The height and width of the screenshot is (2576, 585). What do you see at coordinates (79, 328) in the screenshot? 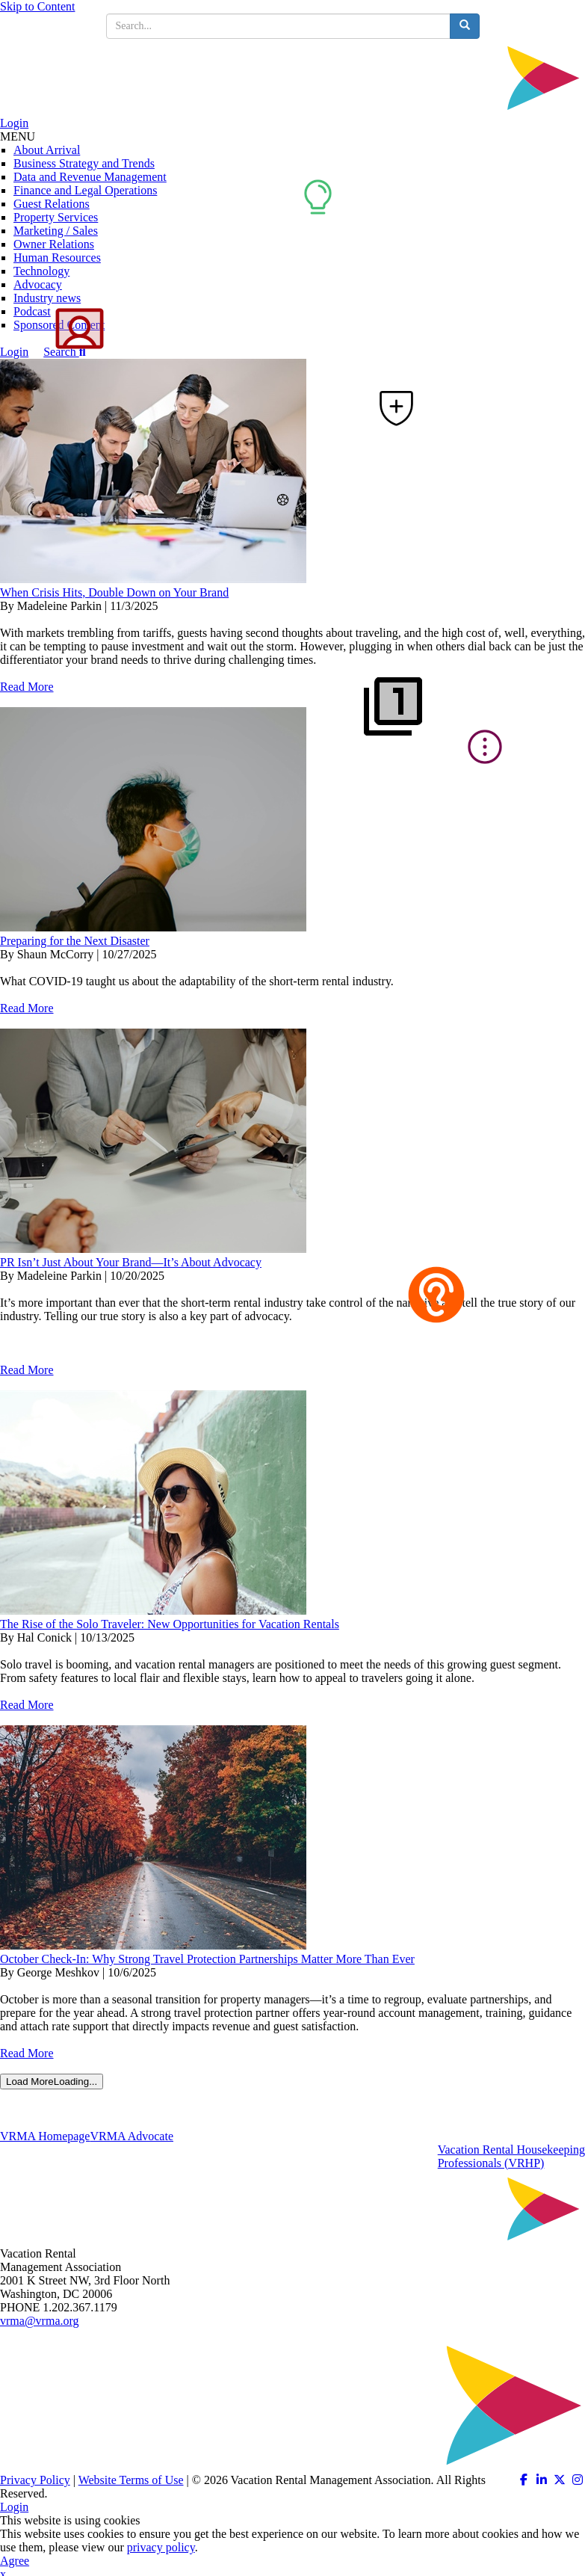
I see `view user profile card` at bounding box center [79, 328].